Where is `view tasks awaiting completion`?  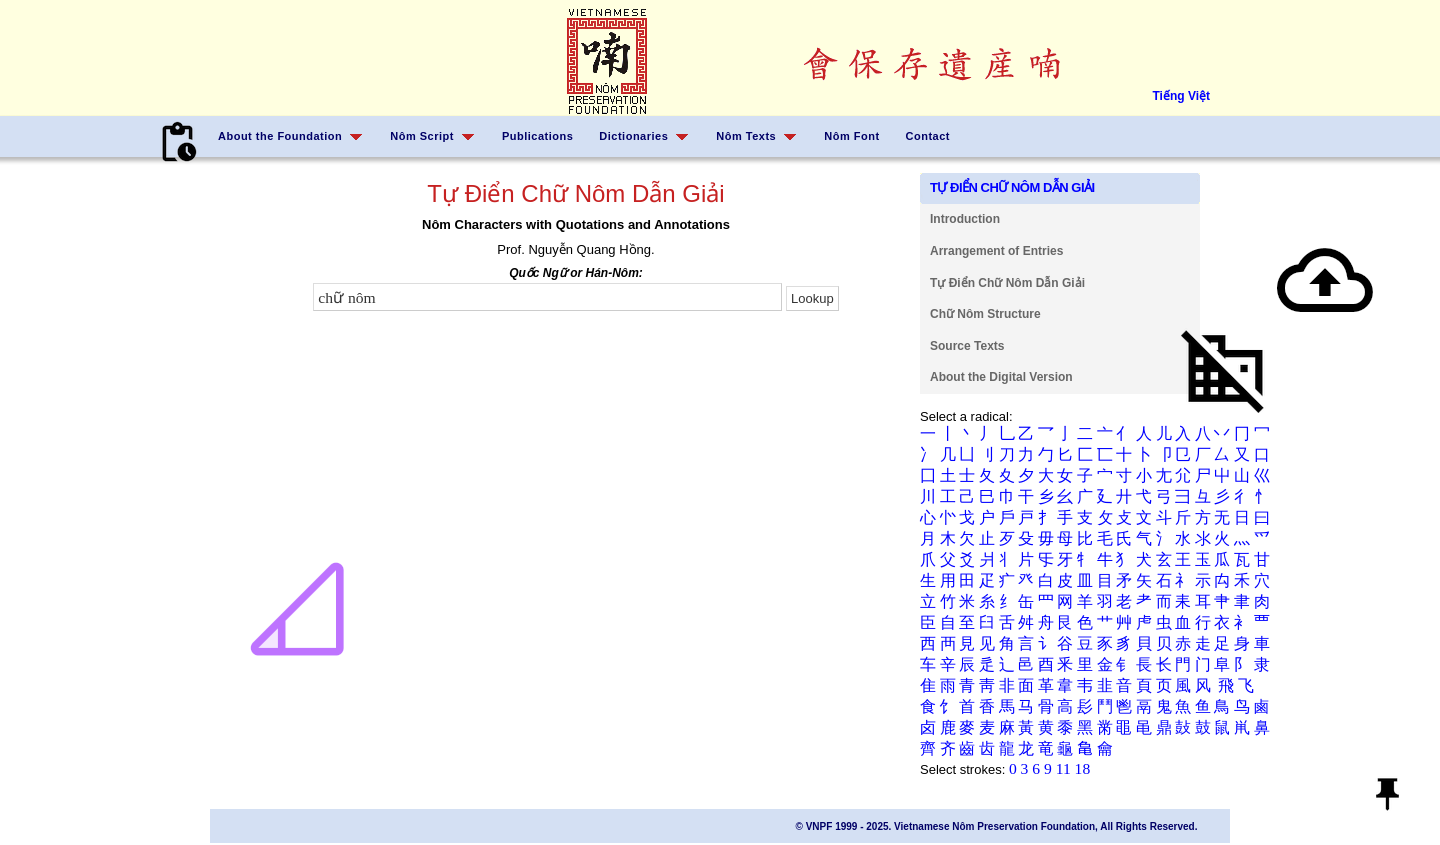 view tasks awaiting completion is located at coordinates (177, 142).